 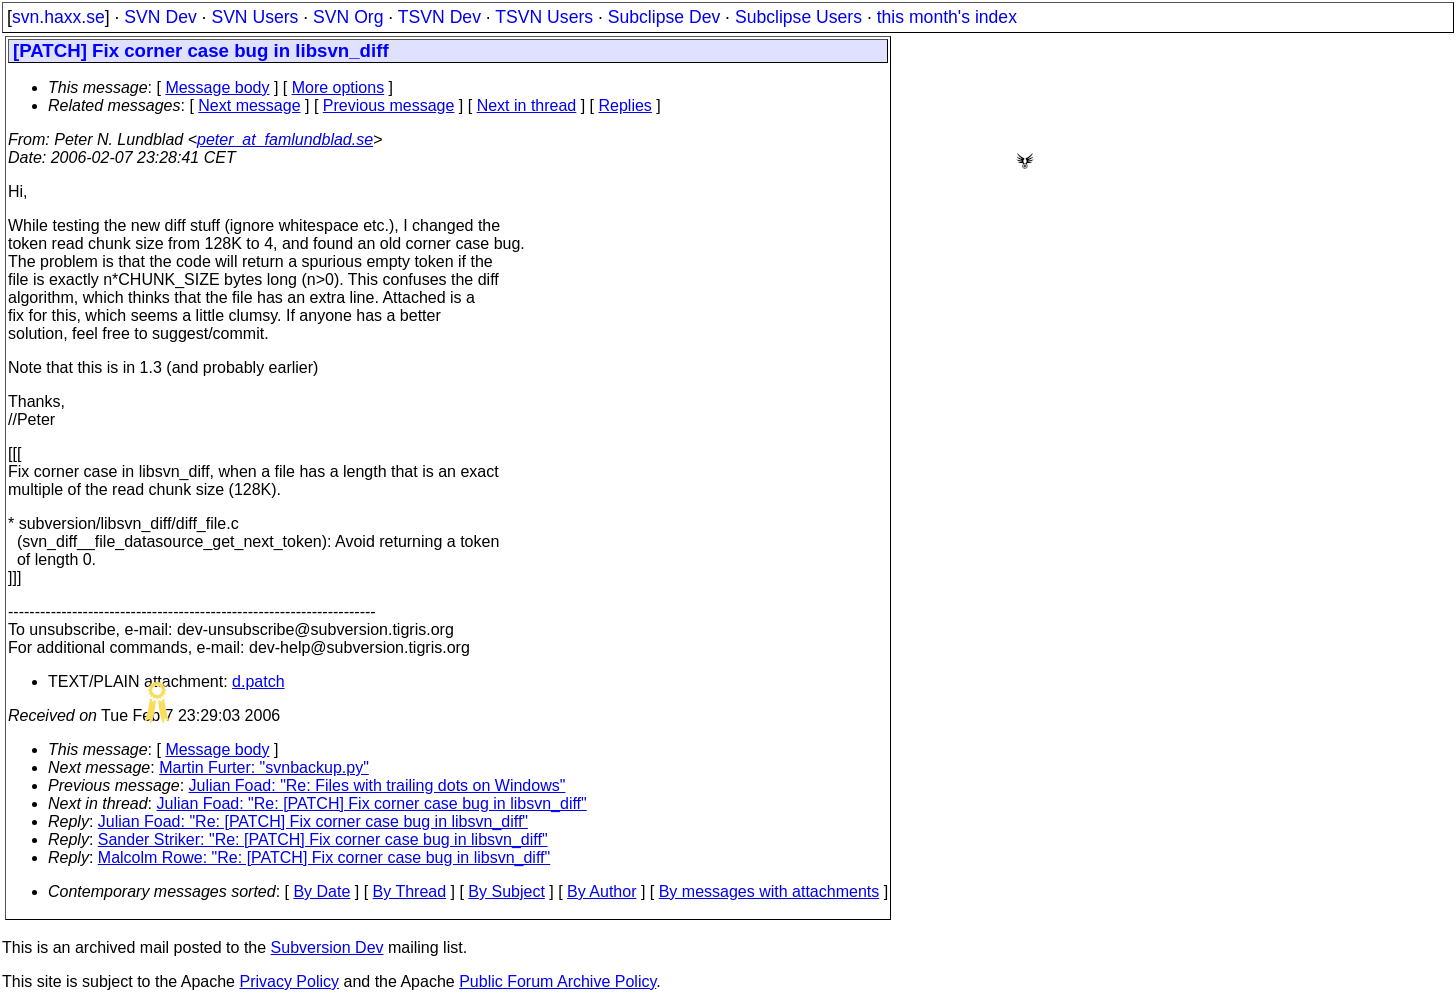 I want to click on view achievements or awards, so click(x=157, y=702).